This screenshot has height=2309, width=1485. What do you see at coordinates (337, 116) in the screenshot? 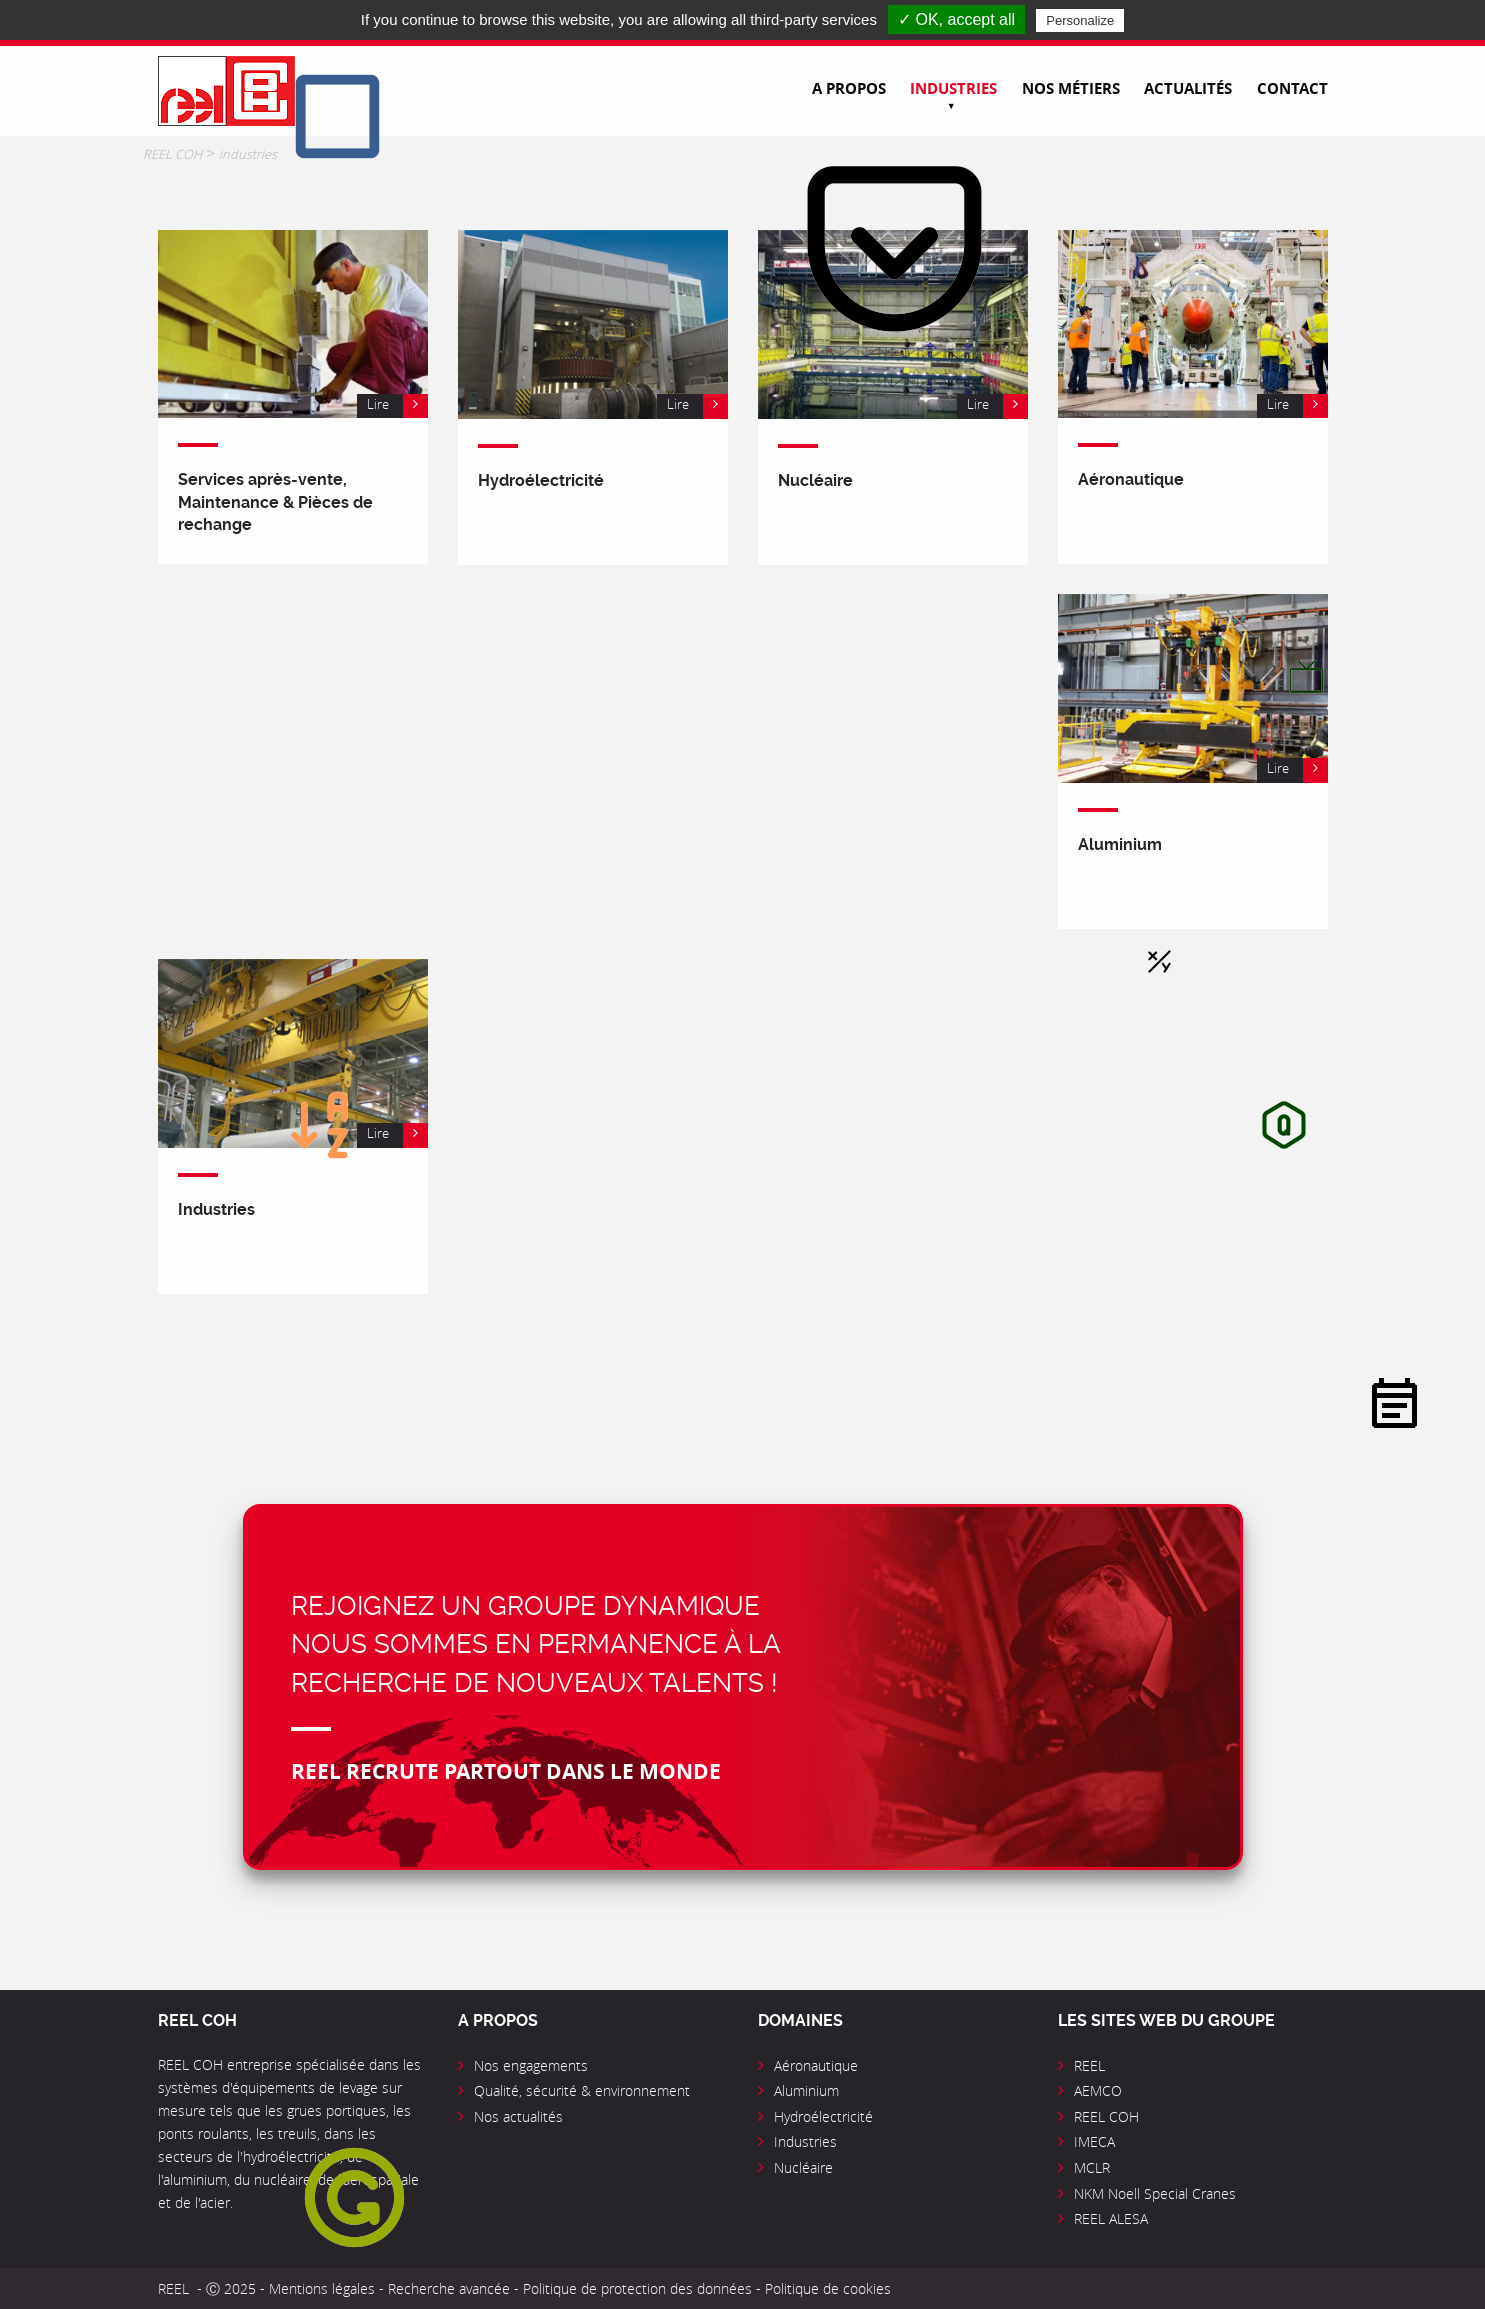
I see `stop media playback` at bounding box center [337, 116].